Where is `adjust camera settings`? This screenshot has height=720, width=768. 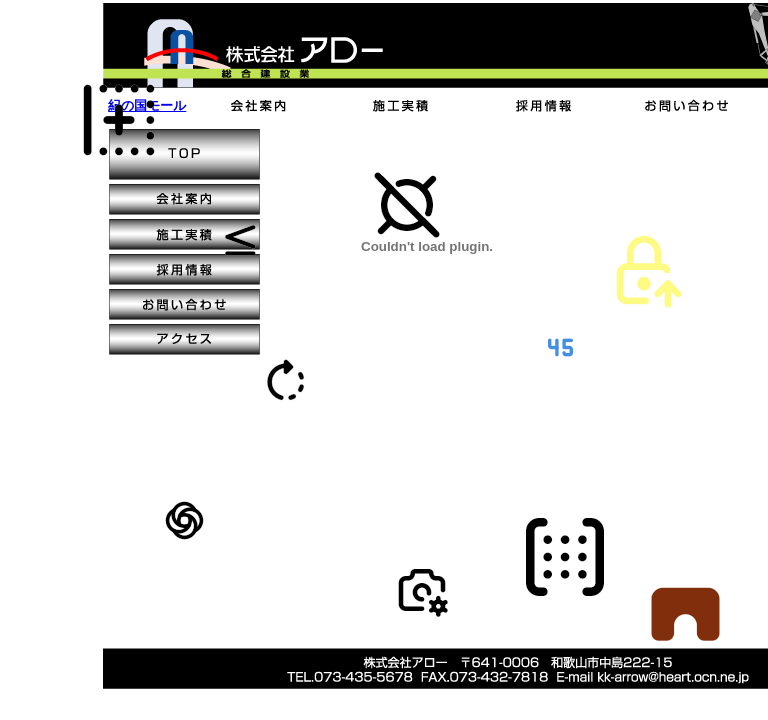 adjust camera settings is located at coordinates (422, 590).